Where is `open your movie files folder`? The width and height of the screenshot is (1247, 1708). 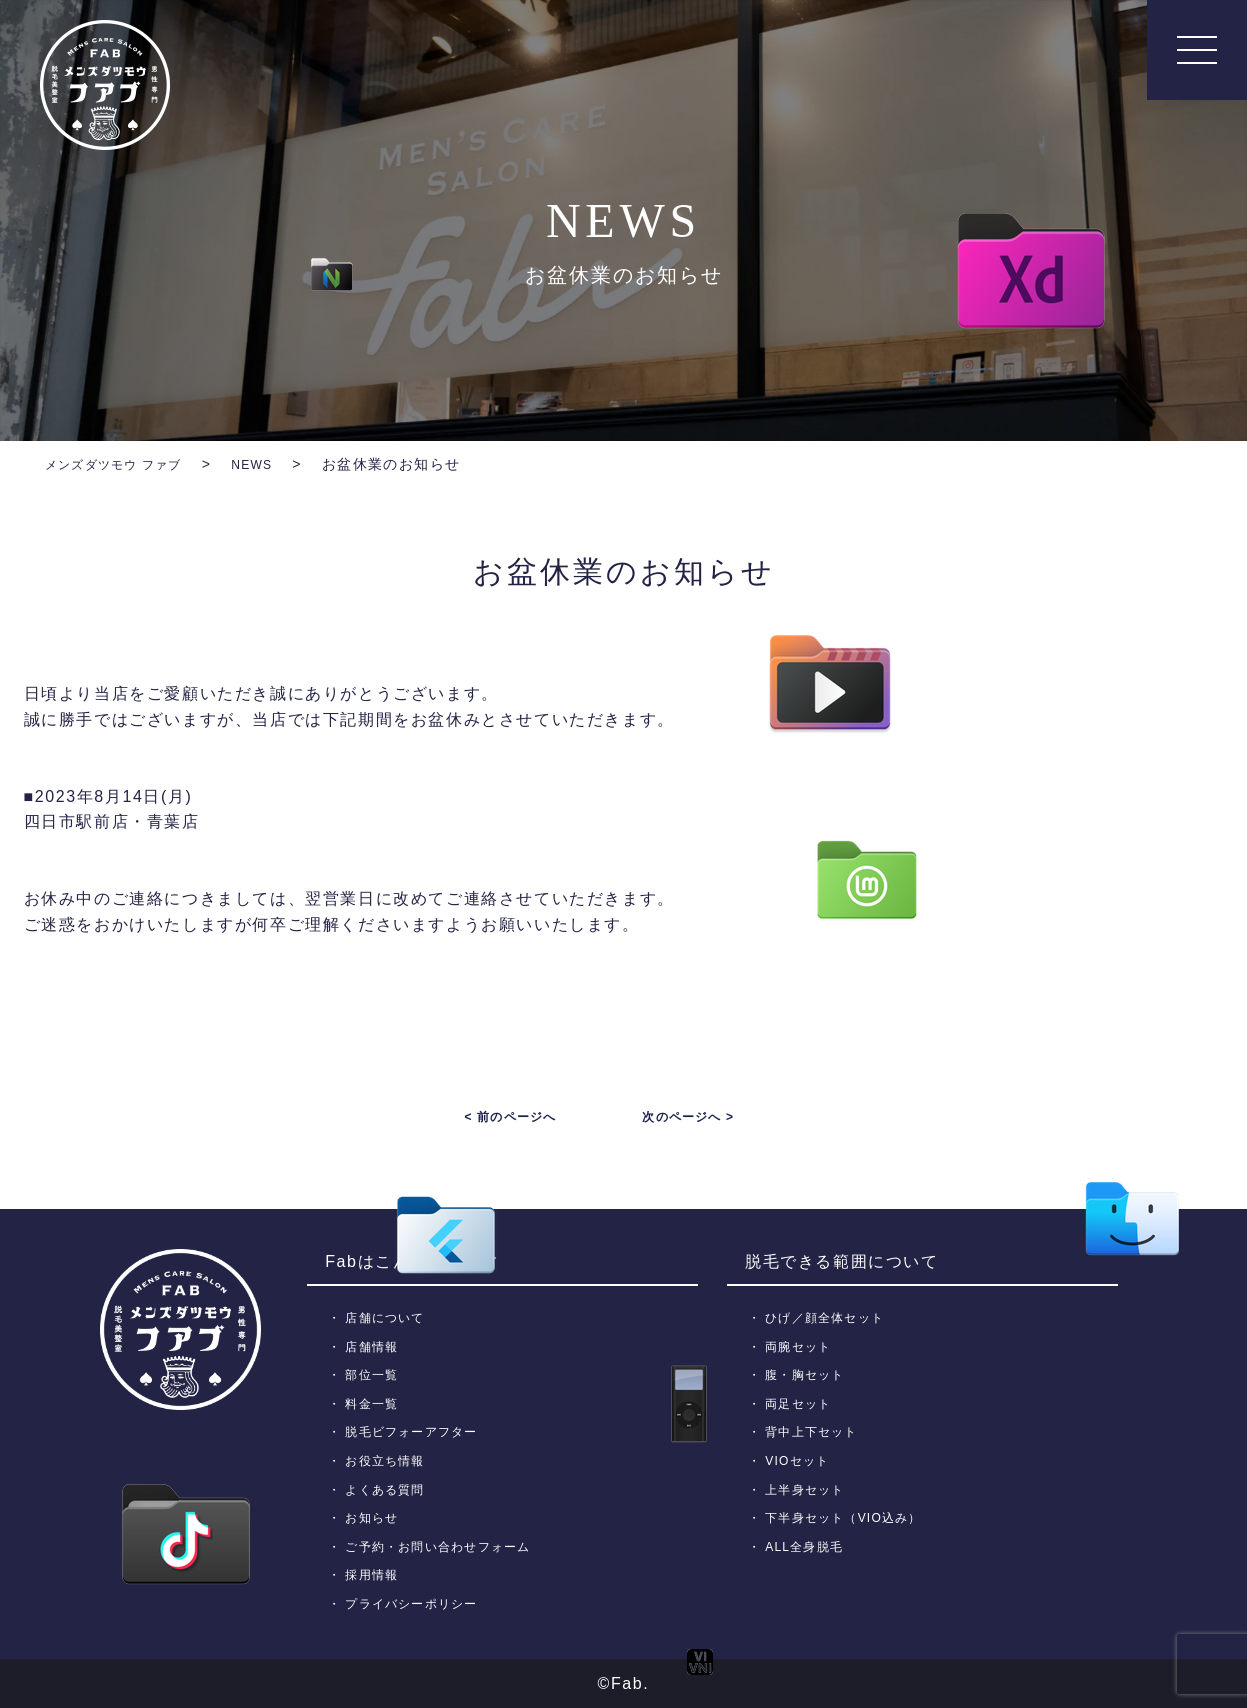 open your movie files folder is located at coordinates (829, 685).